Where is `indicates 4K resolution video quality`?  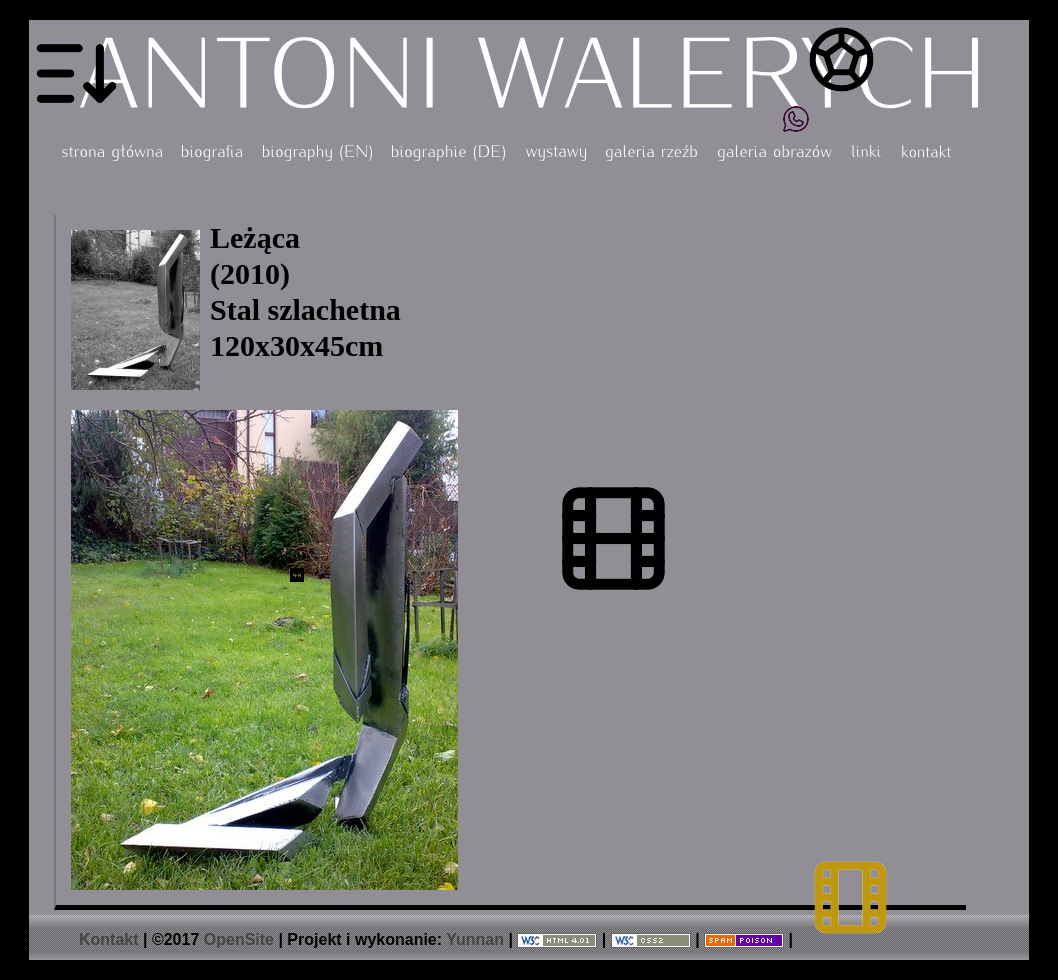
indicates 4K resolution video quality is located at coordinates (297, 575).